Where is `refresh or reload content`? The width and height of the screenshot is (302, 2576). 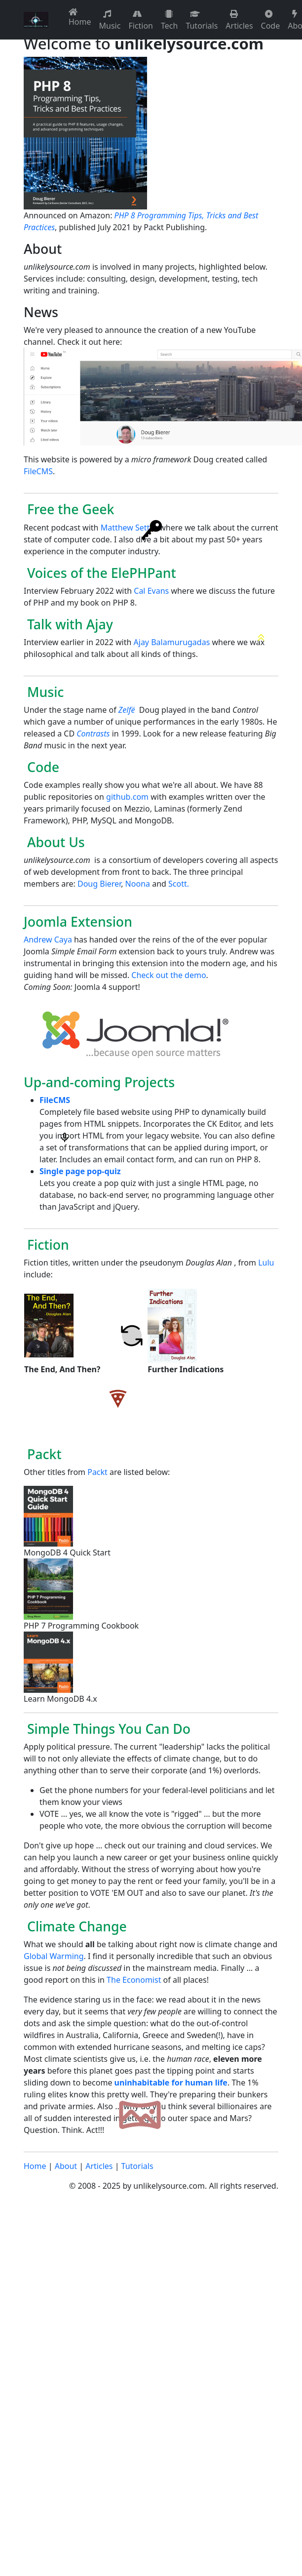 refresh or reload content is located at coordinates (132, 1336).